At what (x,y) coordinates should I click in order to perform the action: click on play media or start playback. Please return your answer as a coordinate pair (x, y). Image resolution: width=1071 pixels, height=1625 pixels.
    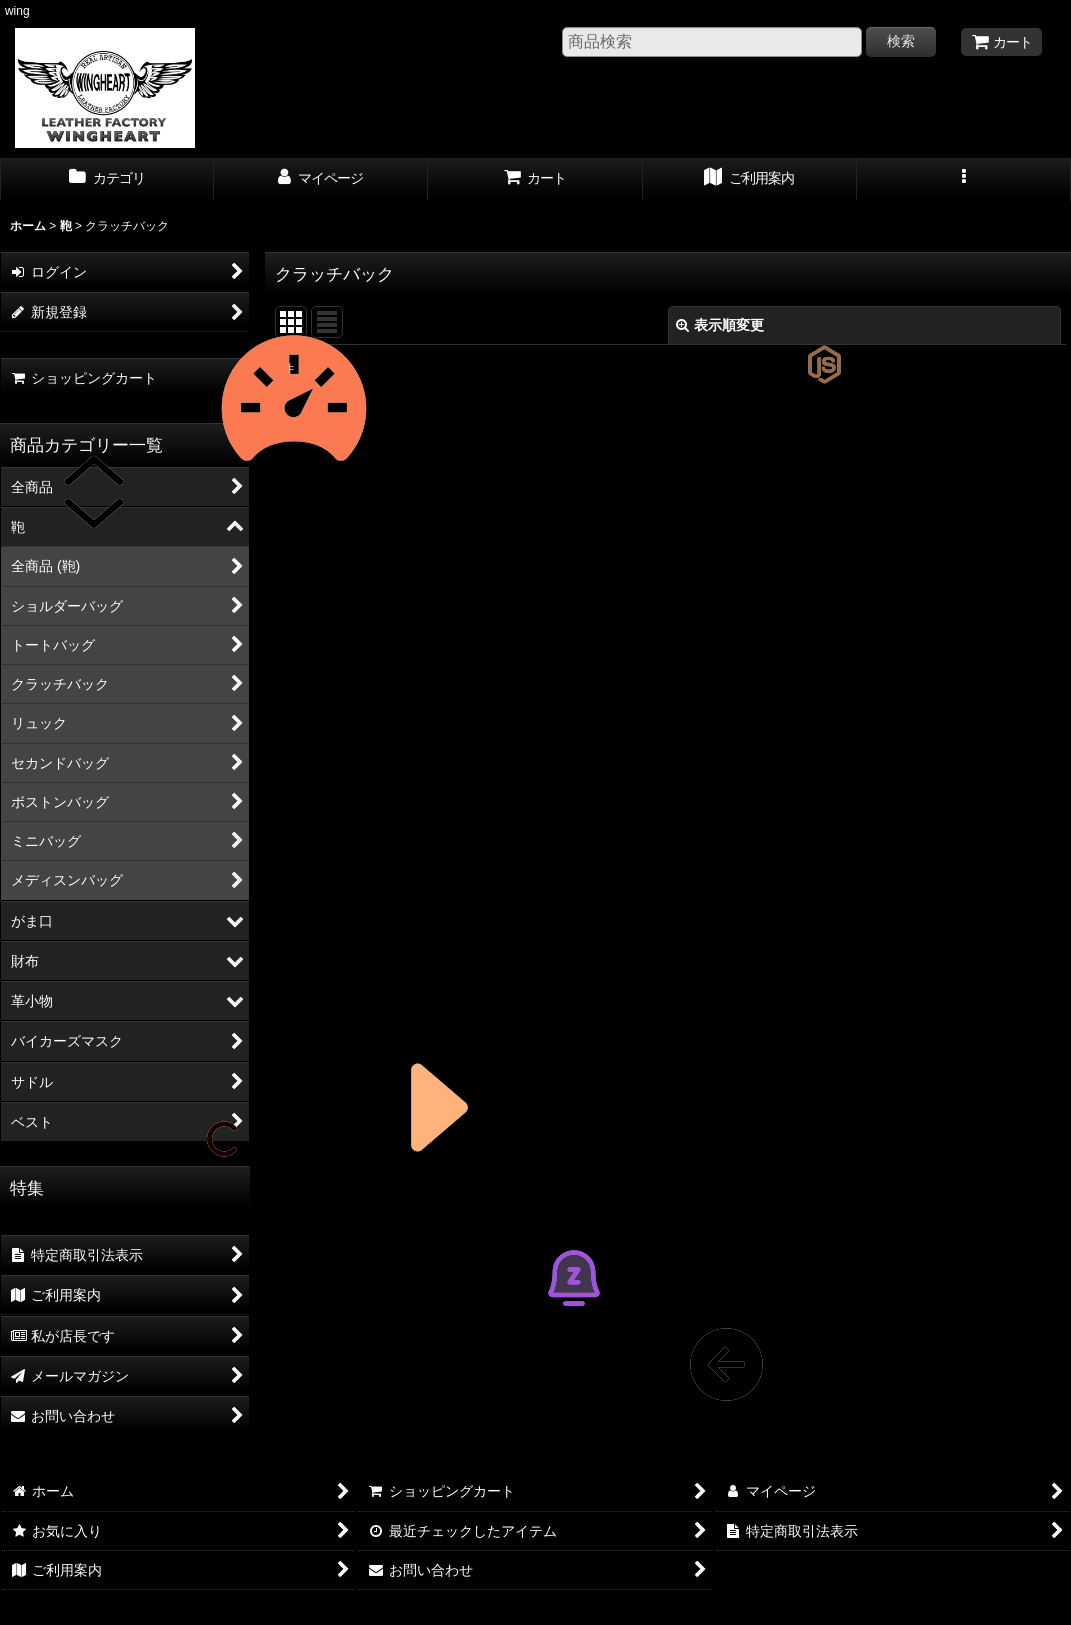
    Looking at the image, I should click on (439, 1107).